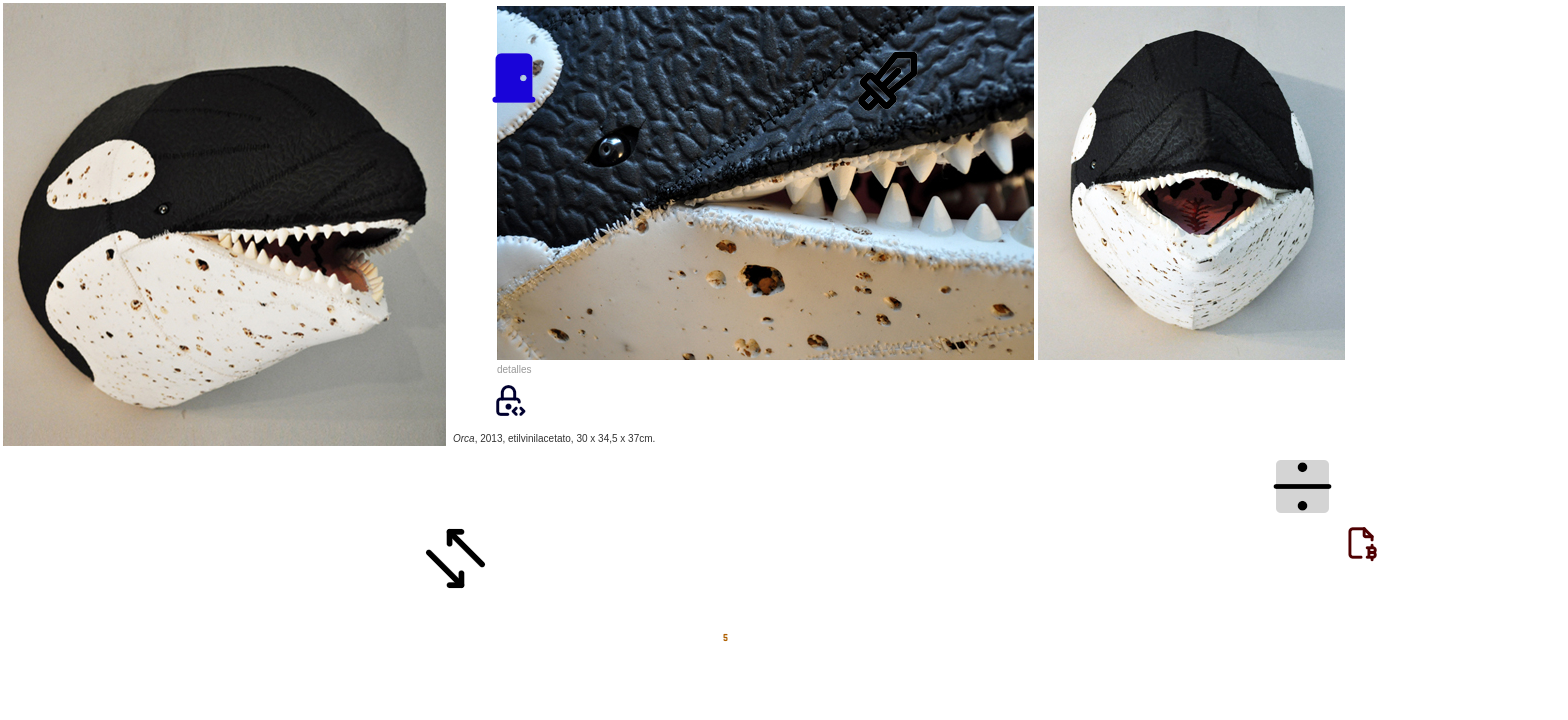  Describe the element at coordinates (267, 346) in the screenshot. I see `empty placeholder icon for spacing or alignment` at that location.